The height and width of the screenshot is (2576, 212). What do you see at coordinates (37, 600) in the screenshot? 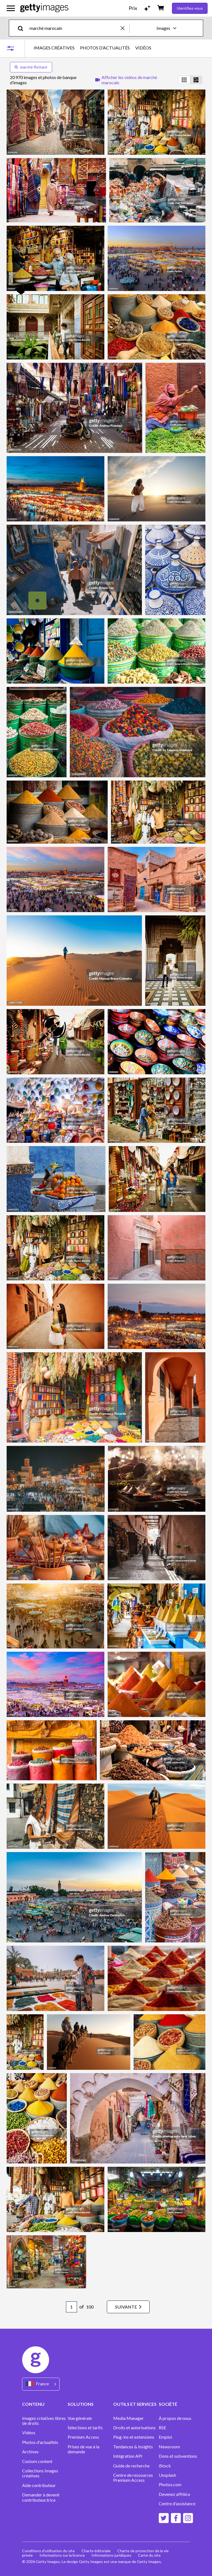
I see `roll the dice` at bounding box center [37, 600].